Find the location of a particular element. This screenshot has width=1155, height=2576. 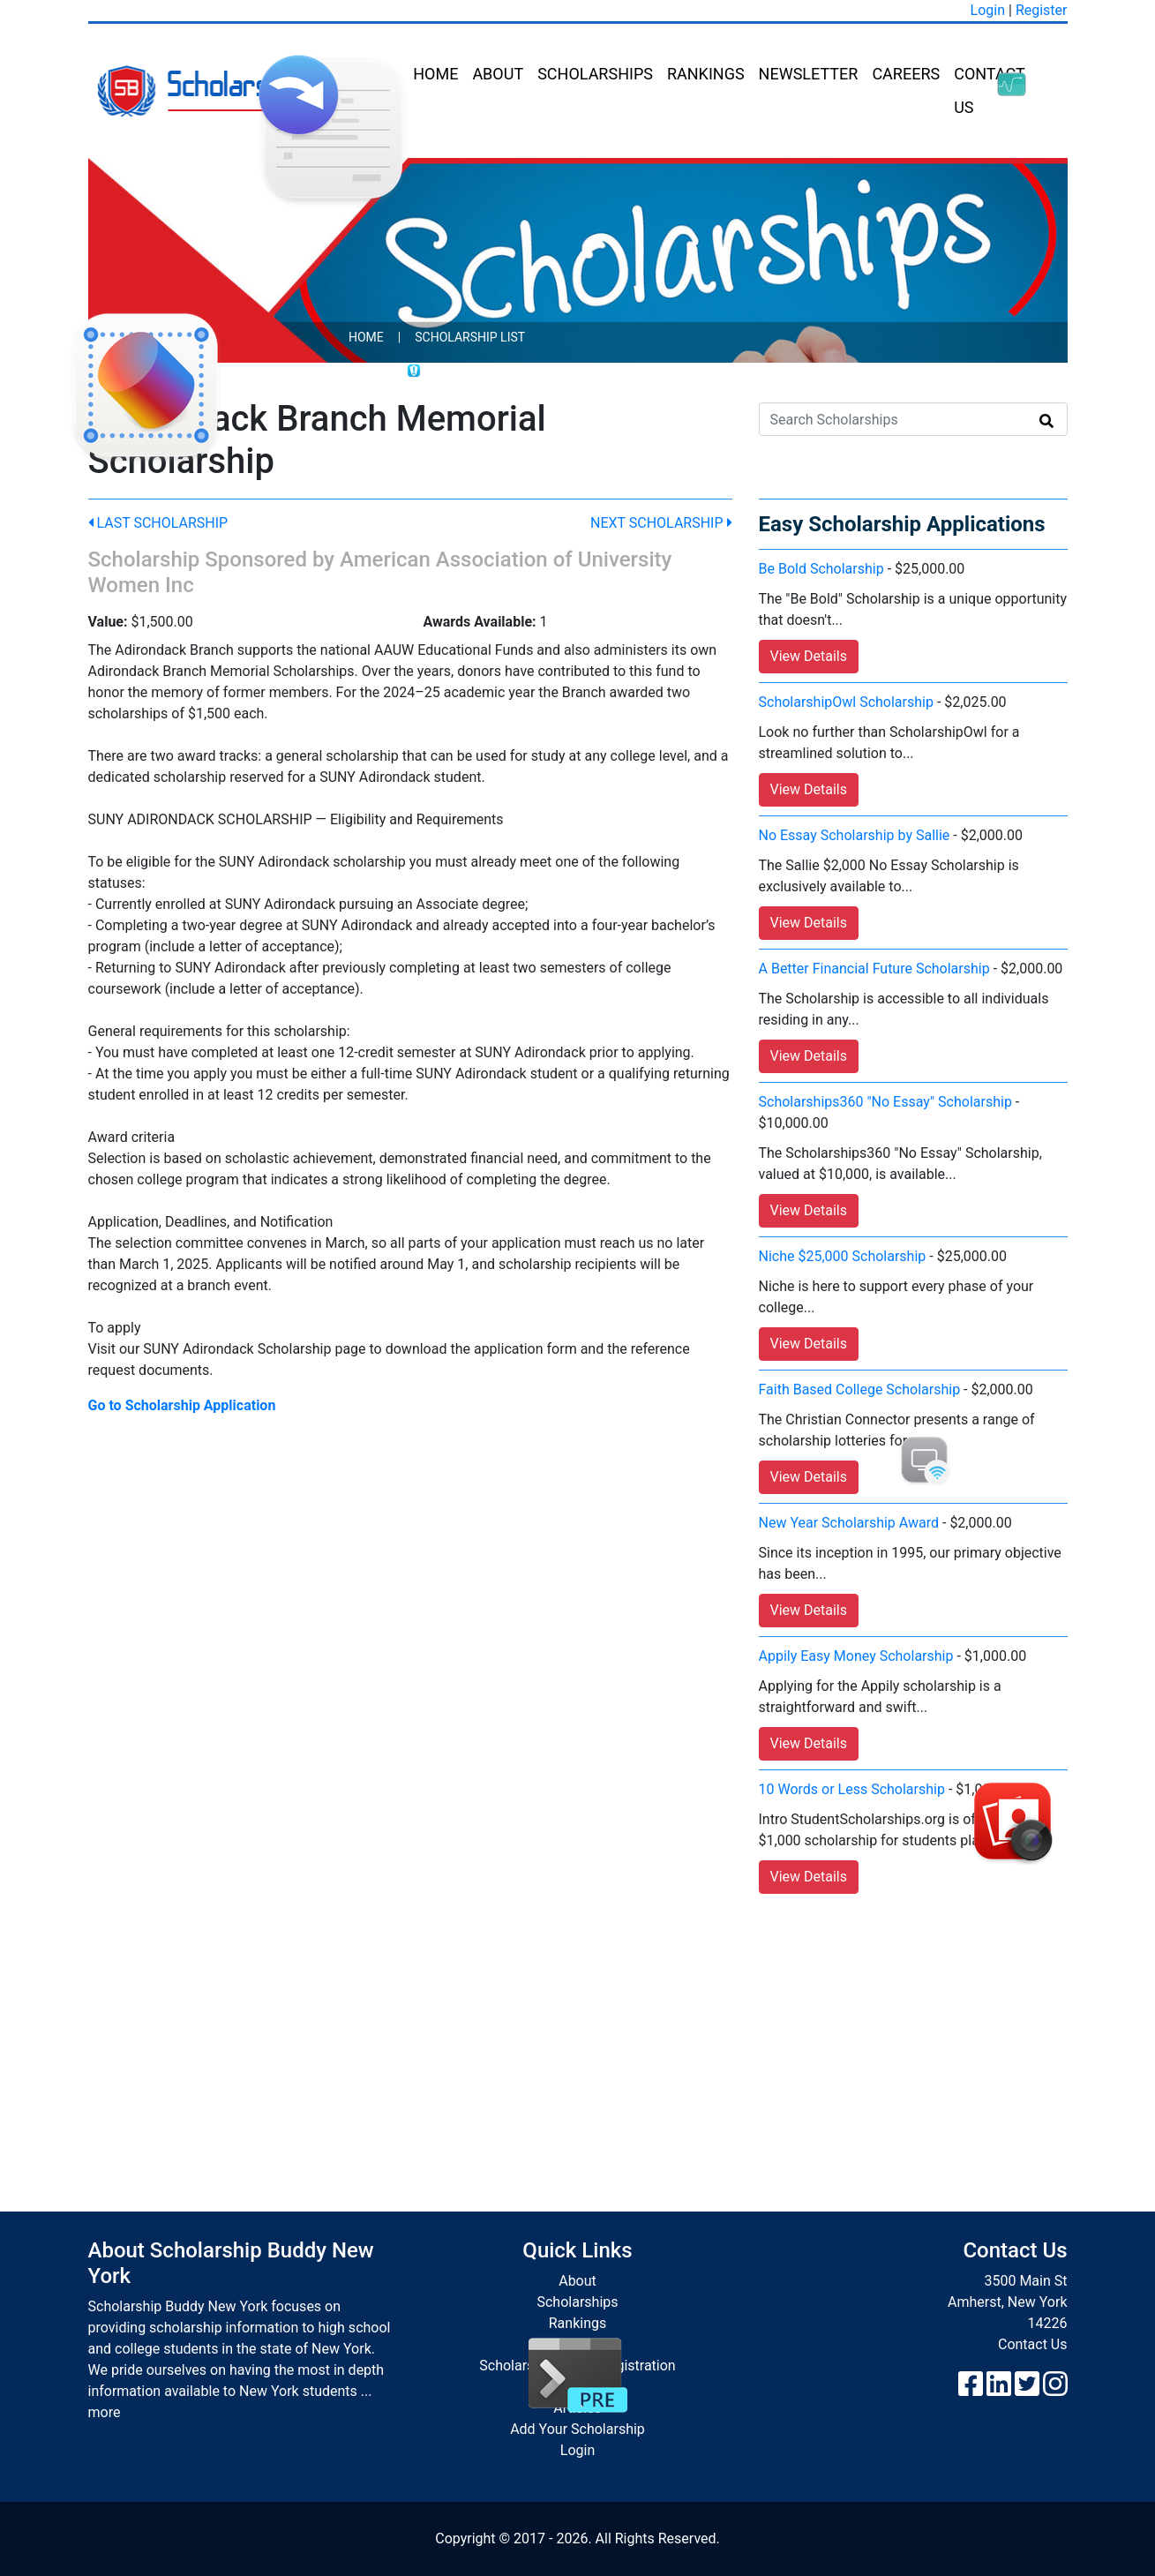

open exhibit app for 3d model viewing is located at coordinates (146, 385).